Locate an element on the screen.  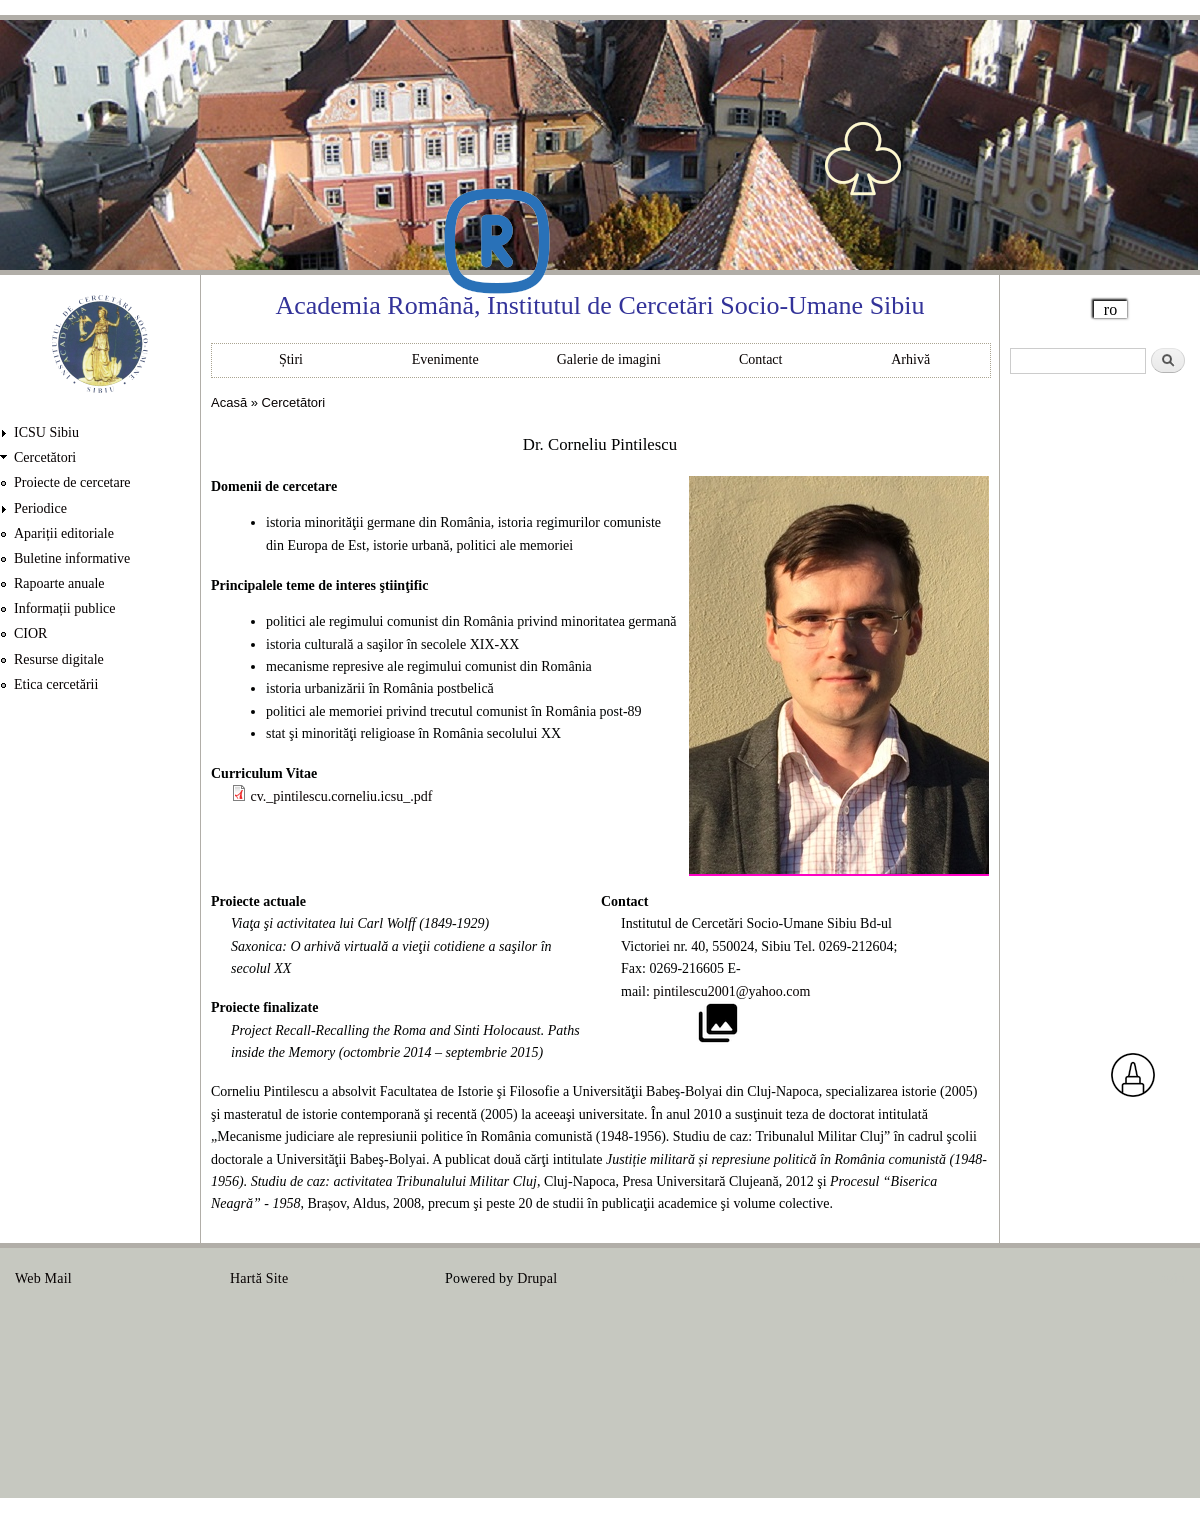
access your photo library is located at coordinates (718, 1023).